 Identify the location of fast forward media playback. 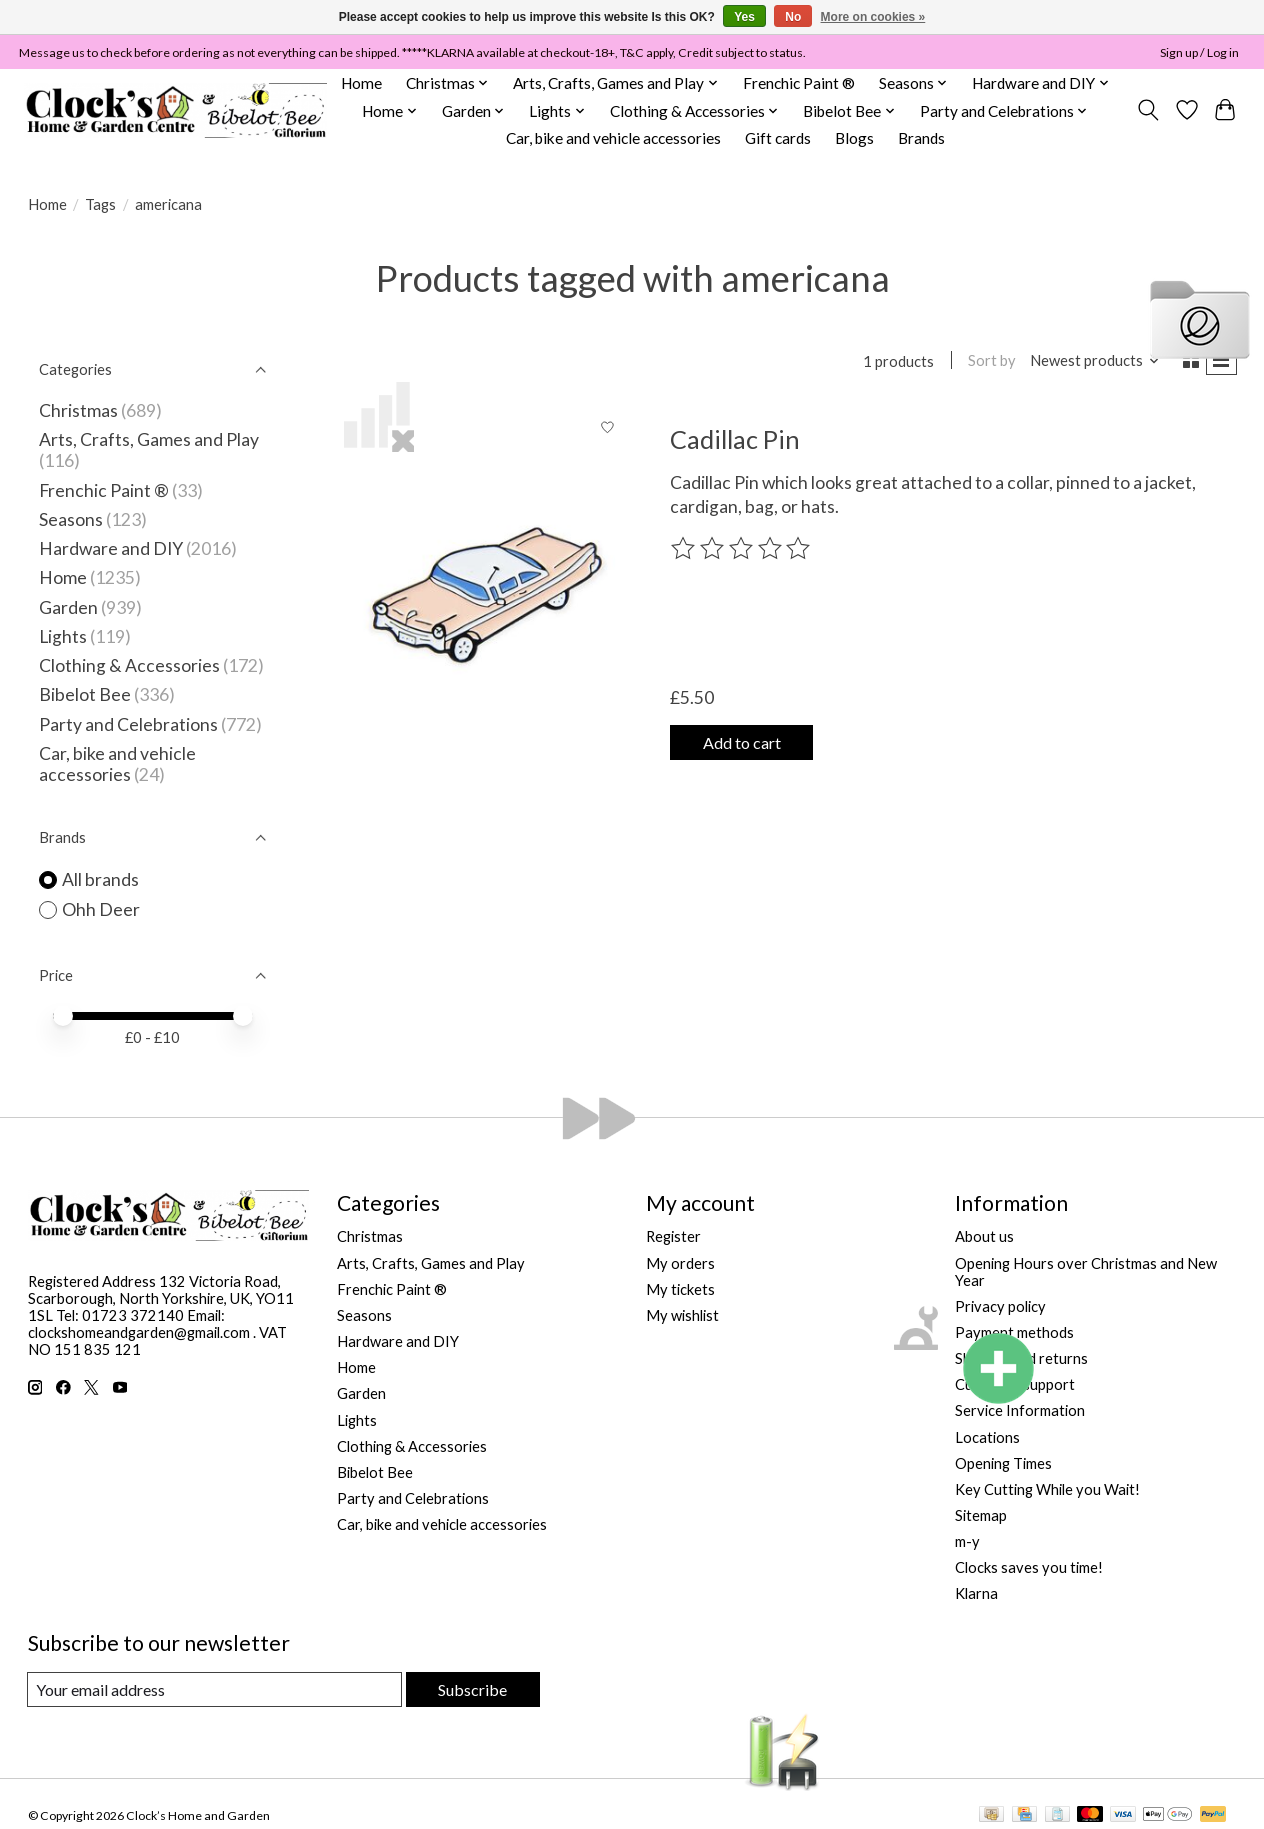
(599, 1118).